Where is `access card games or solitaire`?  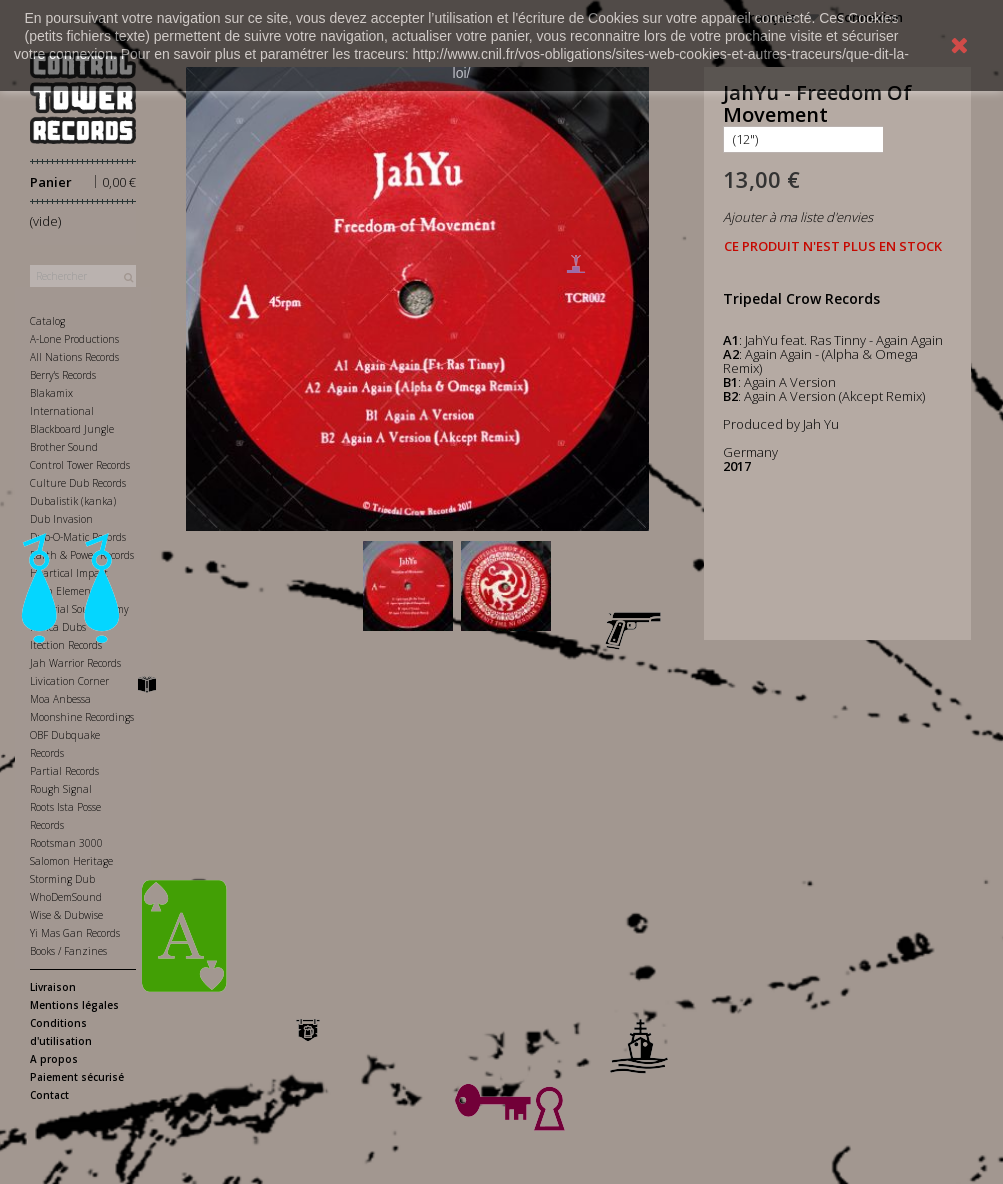 access card games or solitaire is located at coordinates (184, 936).